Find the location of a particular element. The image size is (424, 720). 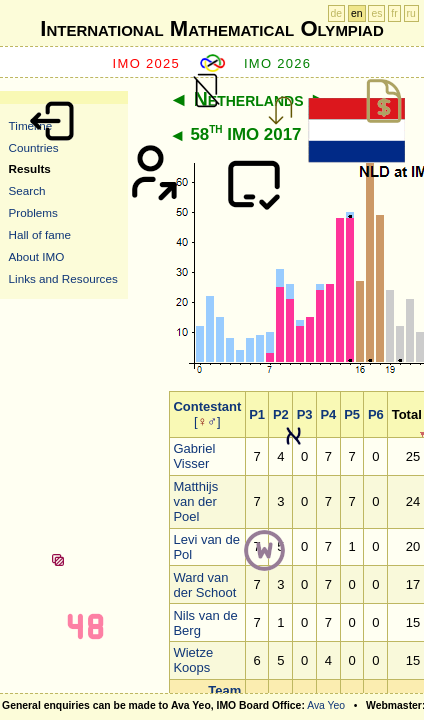

indicates item number 48 in a list or sequence is located at coordinates (85, 626).